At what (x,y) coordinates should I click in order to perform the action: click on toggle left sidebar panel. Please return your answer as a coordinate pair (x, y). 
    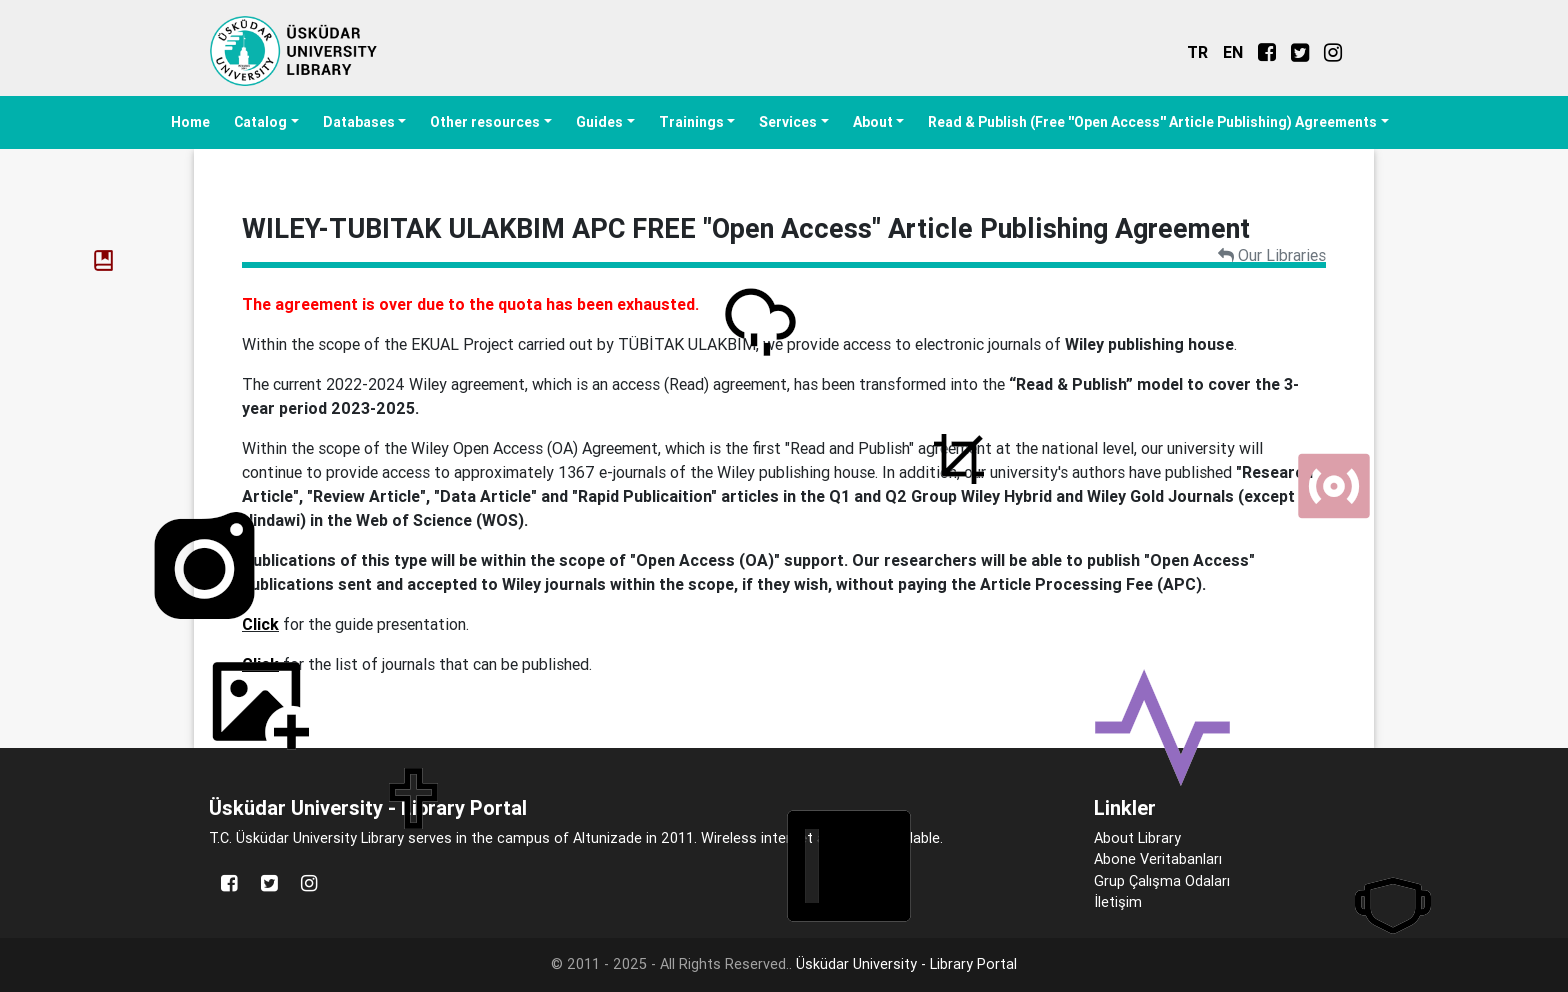
    Looking at the image, I should click on (849, 866).